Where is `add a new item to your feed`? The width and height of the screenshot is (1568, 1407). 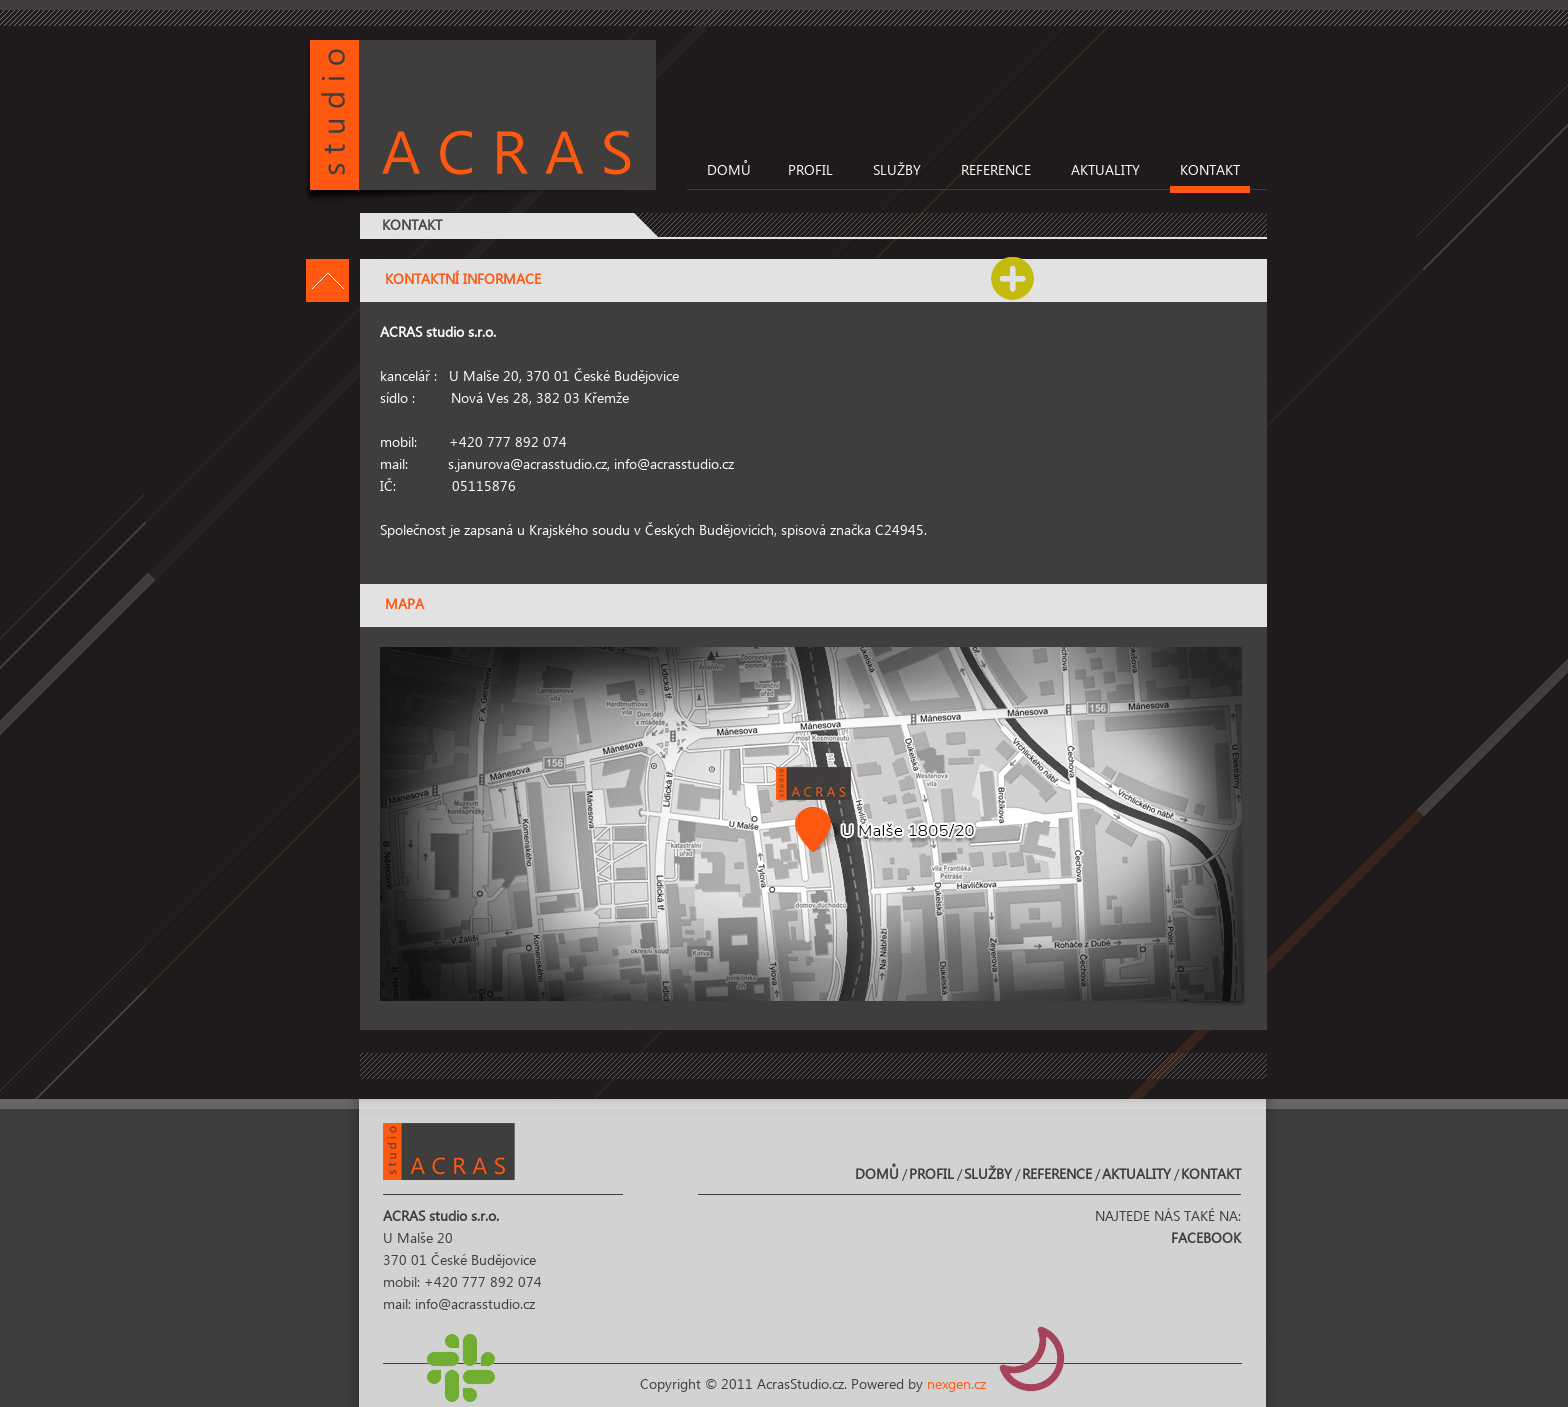
add a new item to your feed is located at coordinates (1012, 278).